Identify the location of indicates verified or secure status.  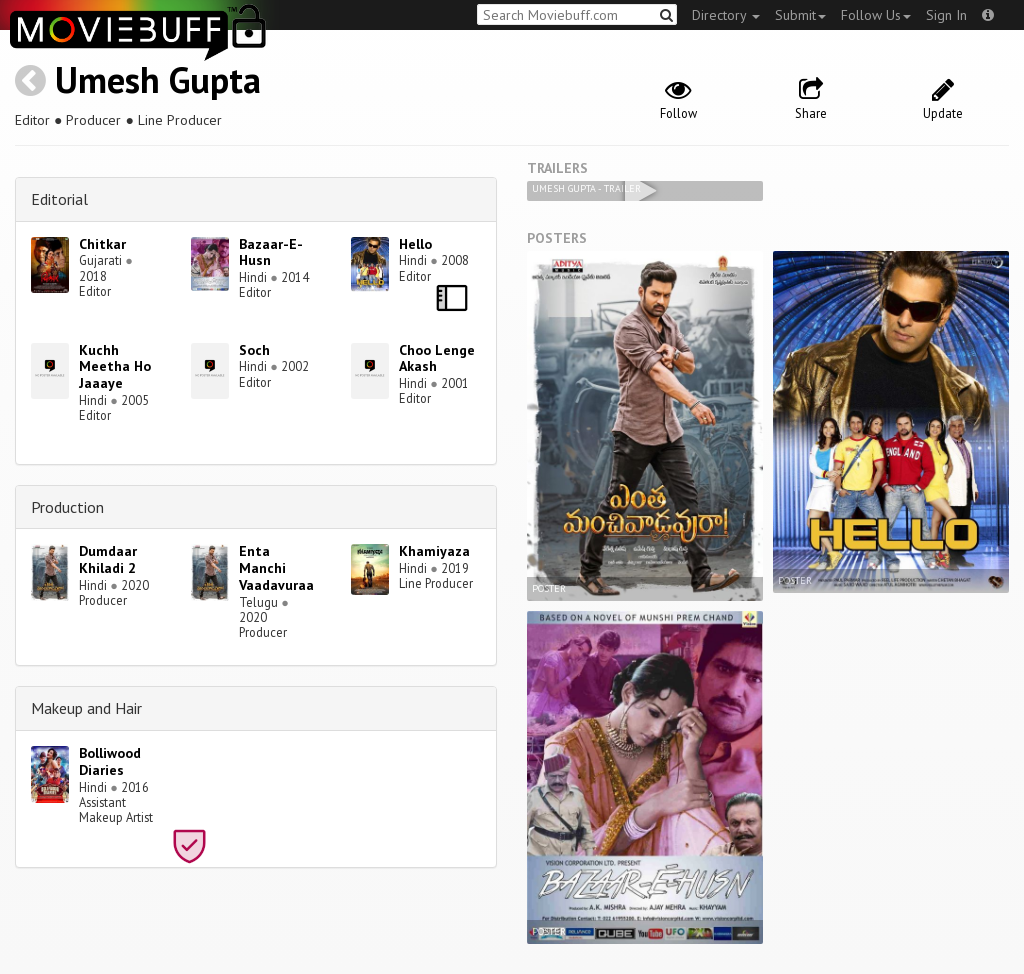
(189, 844).